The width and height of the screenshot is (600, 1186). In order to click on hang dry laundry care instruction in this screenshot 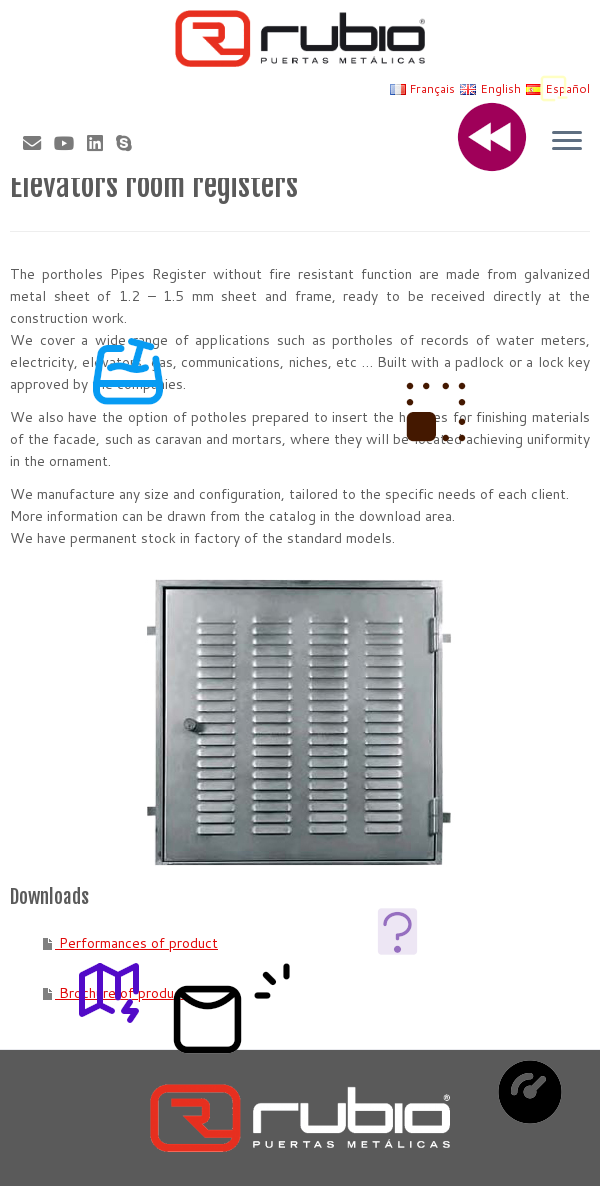, I will do `click(207, 1019)`.